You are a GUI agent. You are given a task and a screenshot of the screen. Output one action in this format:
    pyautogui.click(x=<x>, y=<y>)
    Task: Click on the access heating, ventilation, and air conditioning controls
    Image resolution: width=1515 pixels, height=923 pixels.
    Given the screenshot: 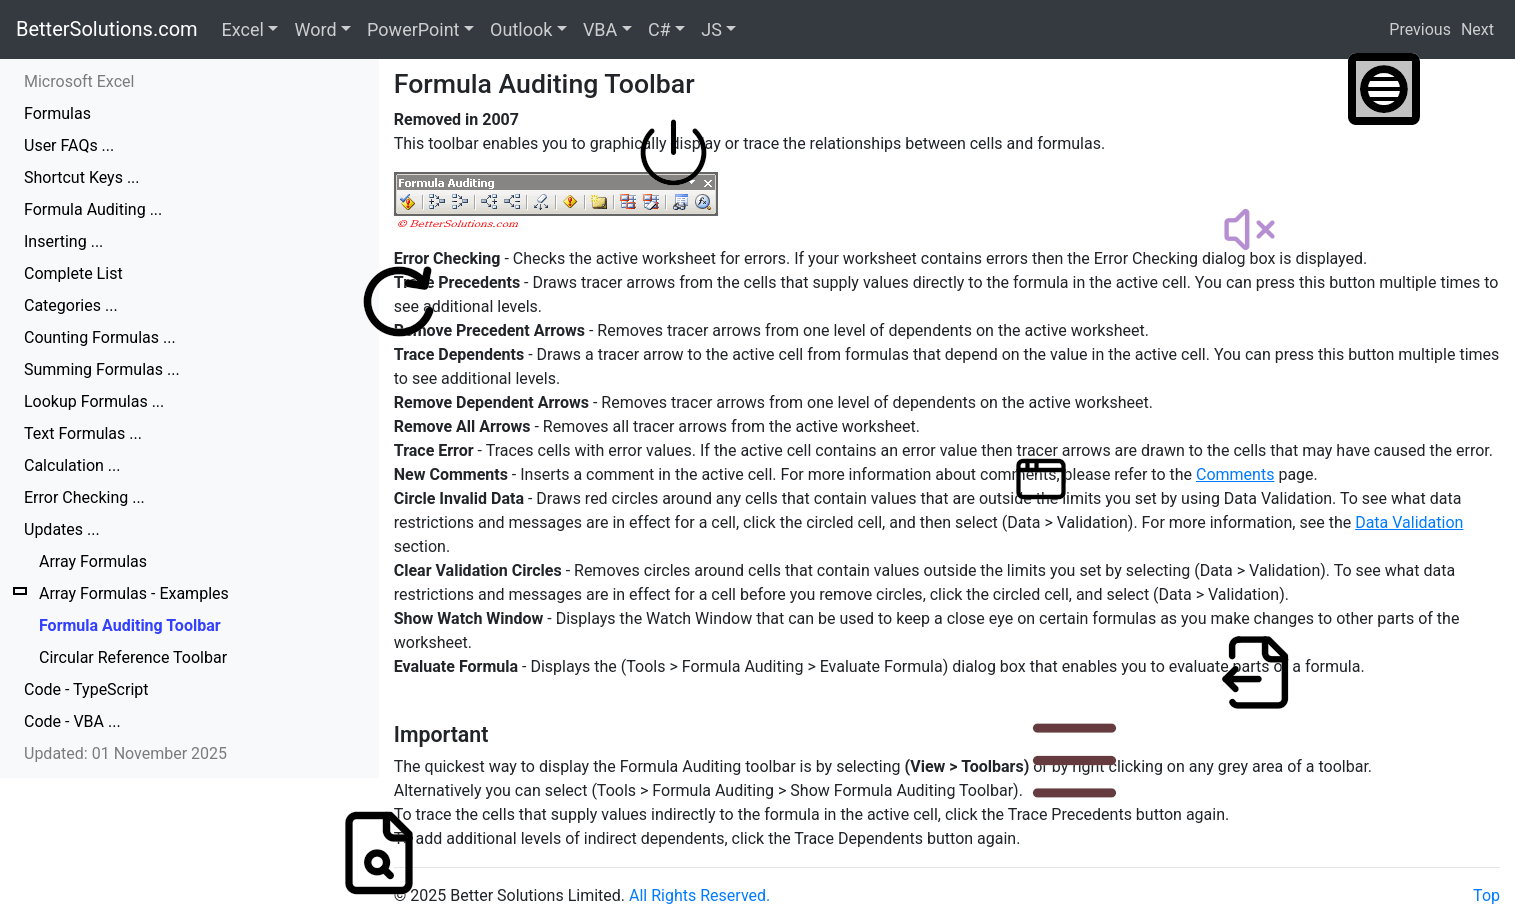 What is the action you would take?
    pyautogui.click(x=1384, y=89)
    